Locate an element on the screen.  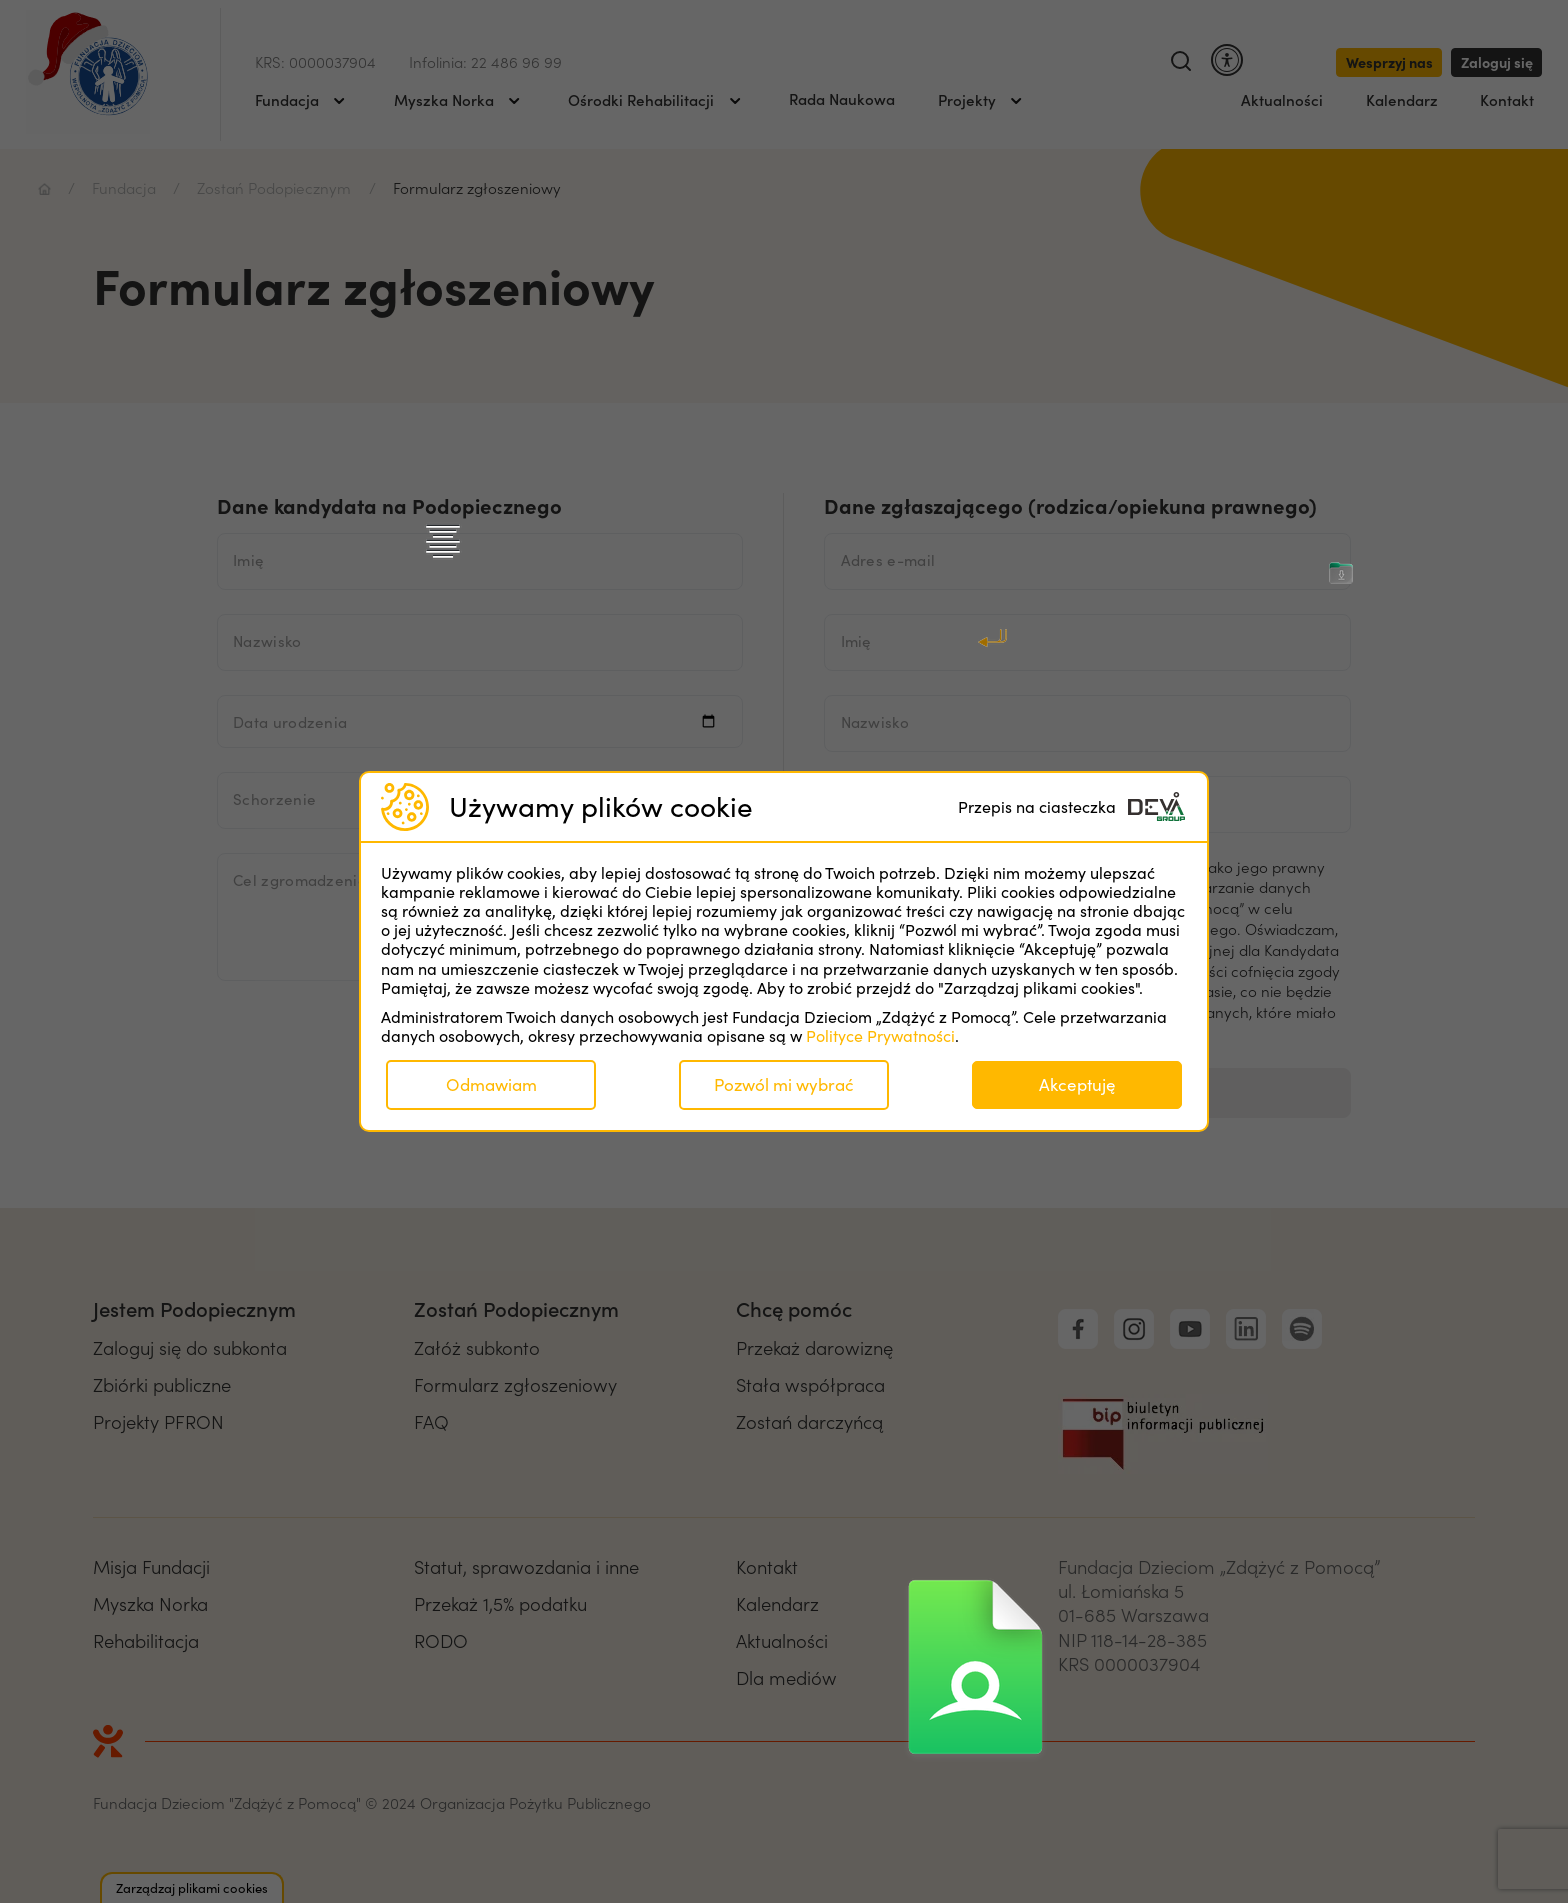
reply to all recipients of an email is located at coordinates (992, 636).